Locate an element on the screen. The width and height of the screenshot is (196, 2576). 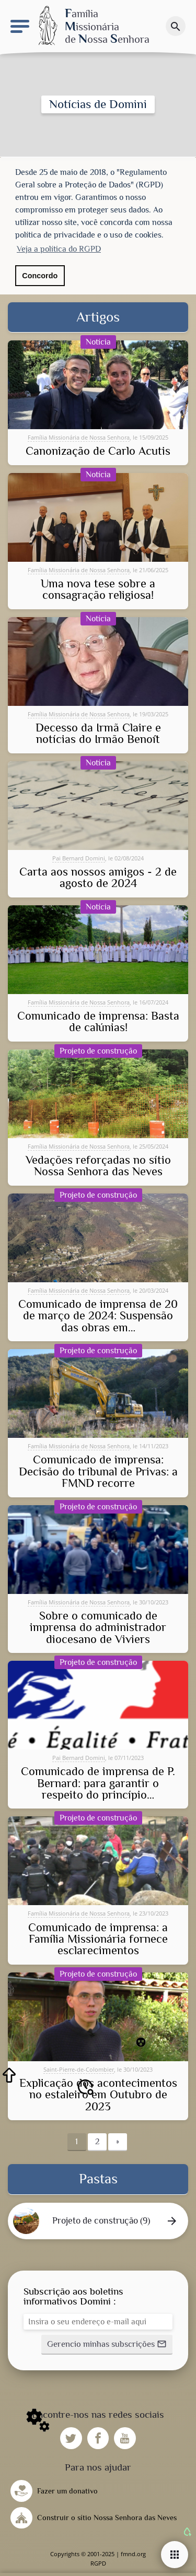
access settings or configuration options is located at coordinates (38, 2420).